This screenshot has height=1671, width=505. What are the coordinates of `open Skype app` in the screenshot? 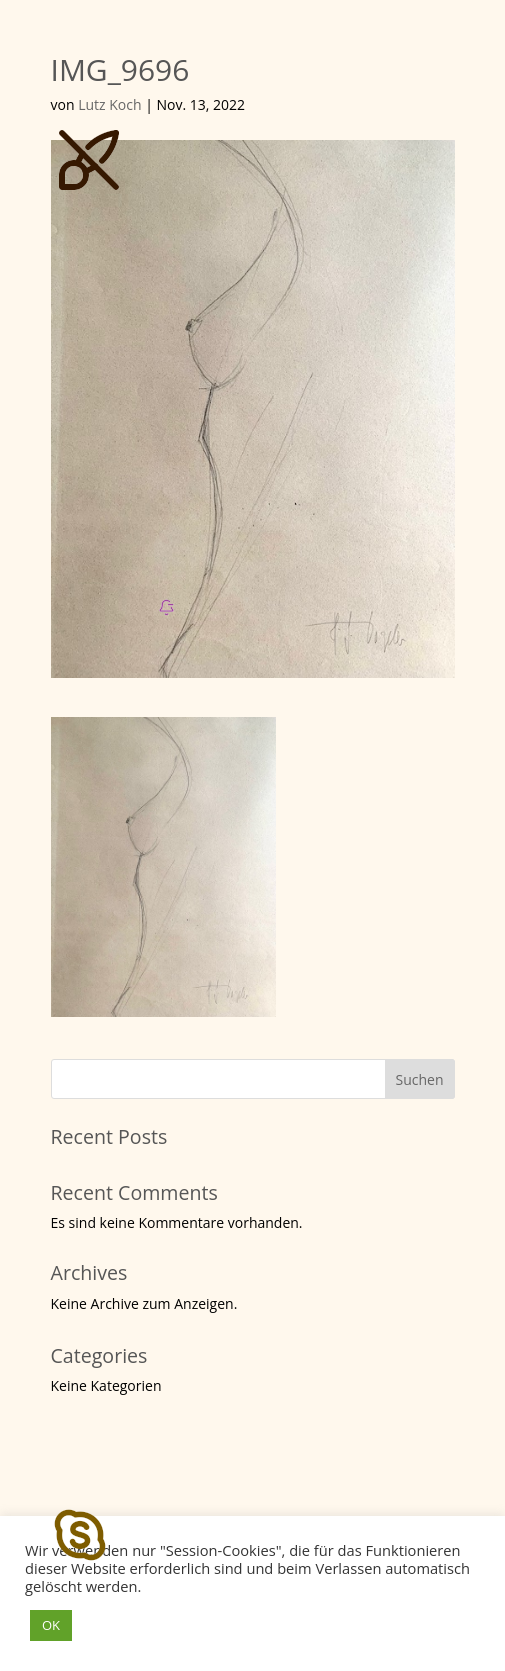 It's located at (80, 1535).